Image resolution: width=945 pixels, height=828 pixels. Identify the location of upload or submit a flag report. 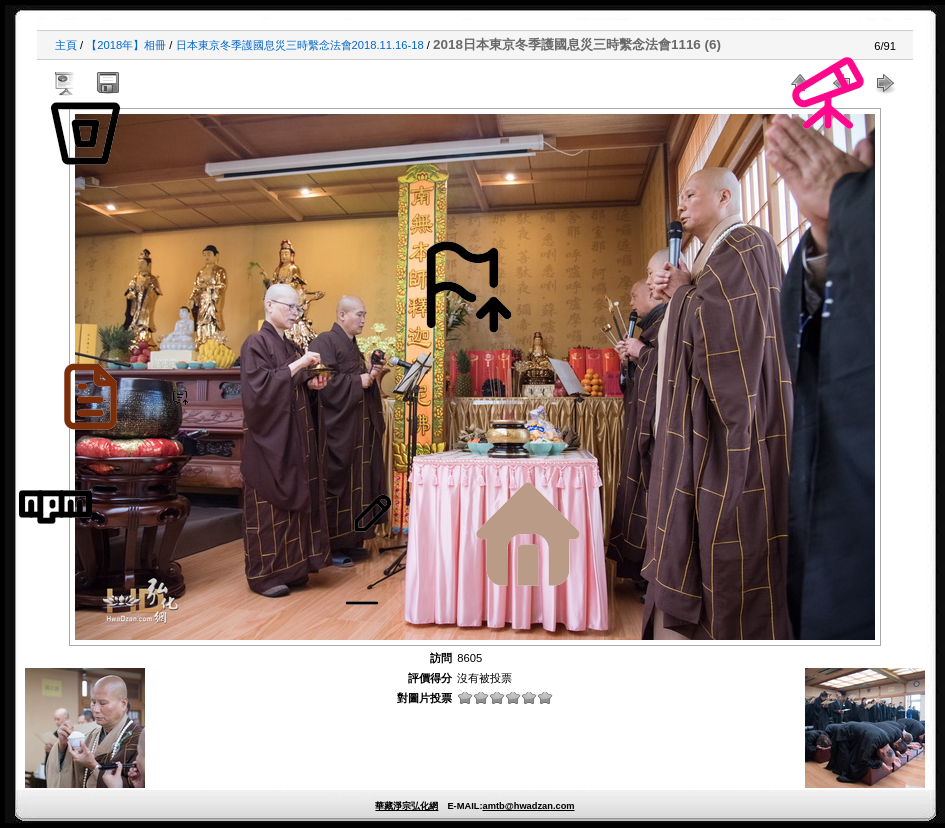
(462, 283).